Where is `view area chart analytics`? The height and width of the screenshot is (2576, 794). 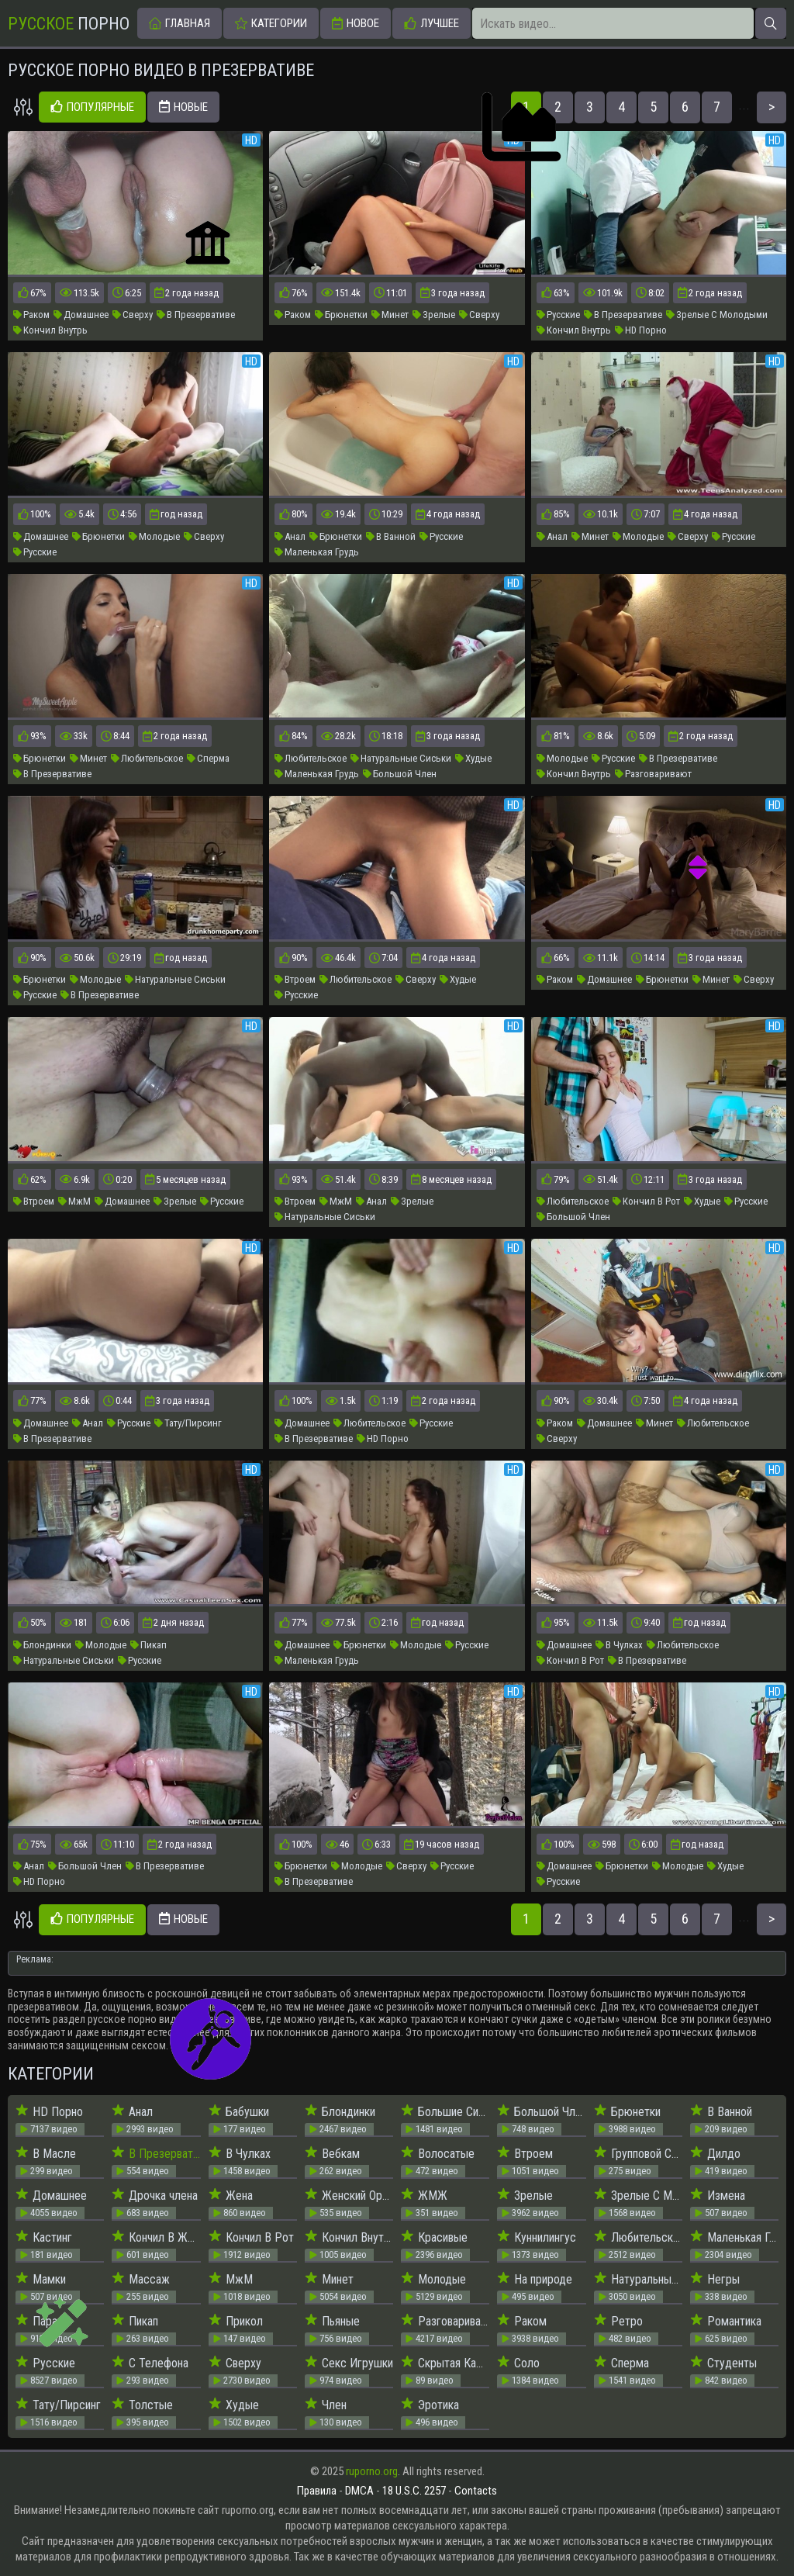
view area chart analytics is located at coordinates (521, 126).